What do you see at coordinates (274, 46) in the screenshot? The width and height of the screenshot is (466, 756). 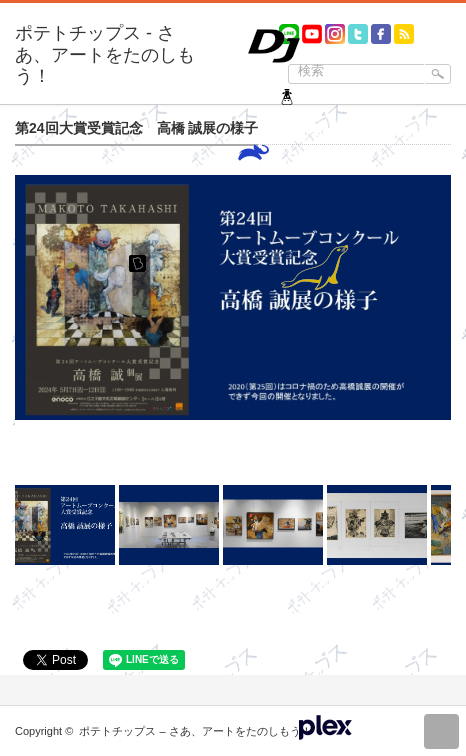 I see `pioneer dj brand logo` at bounding box center [274, 46].